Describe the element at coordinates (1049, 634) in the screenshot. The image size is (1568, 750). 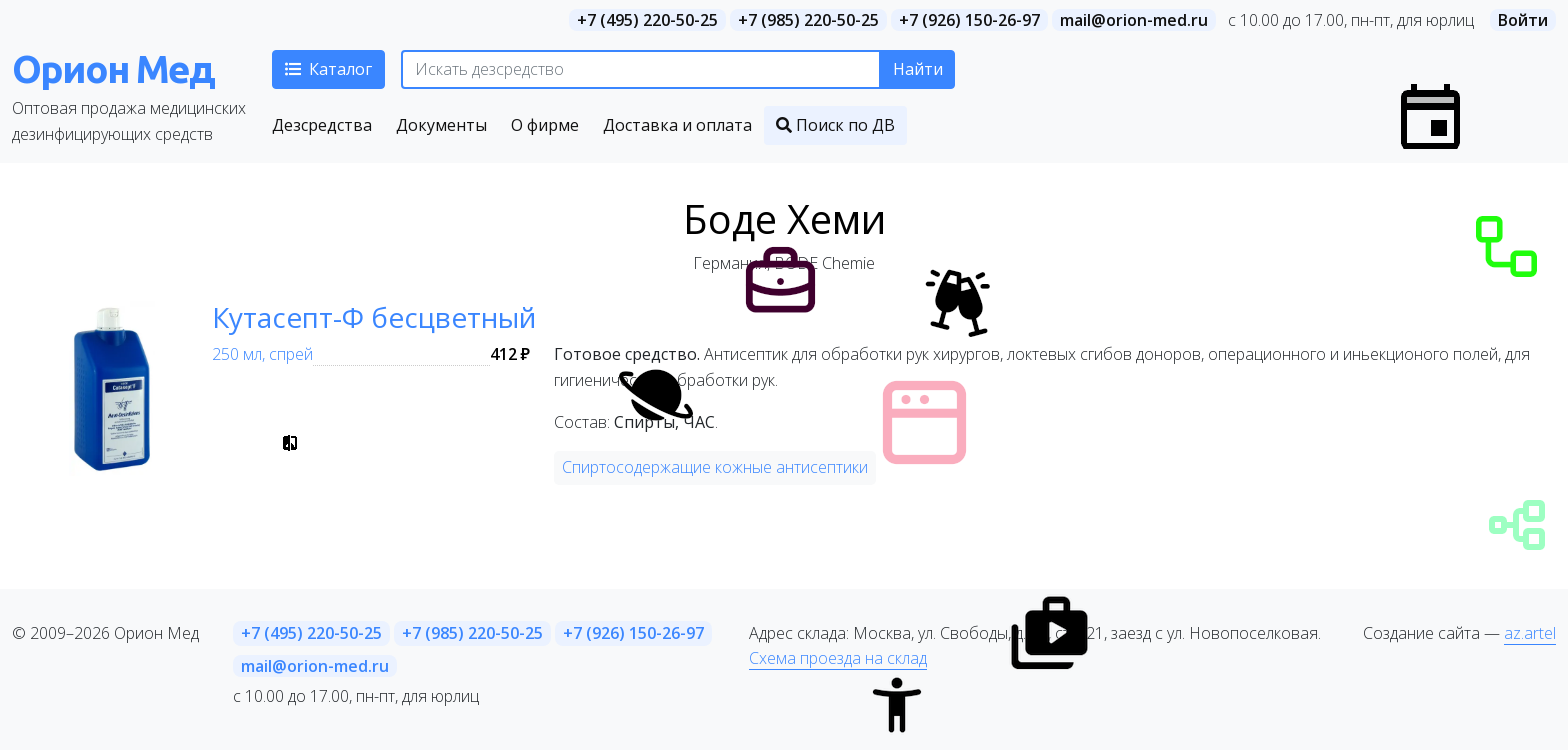
I see `view your purchased videos or media` at that location.